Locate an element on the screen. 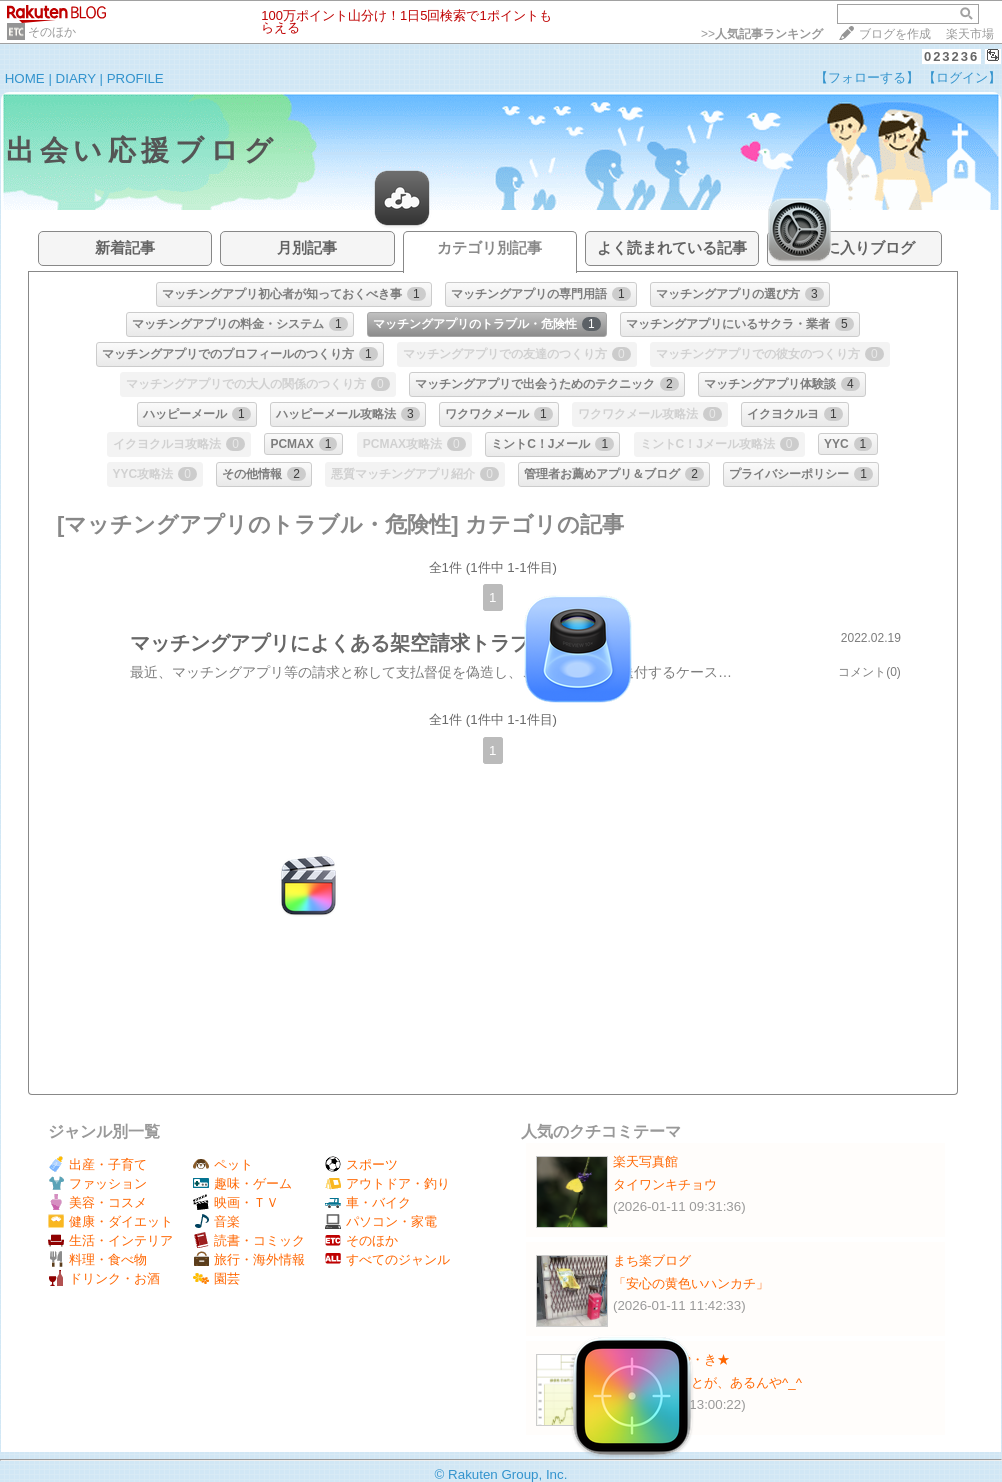  open puddletag audio tag editor is located at coordinates (402, 198).